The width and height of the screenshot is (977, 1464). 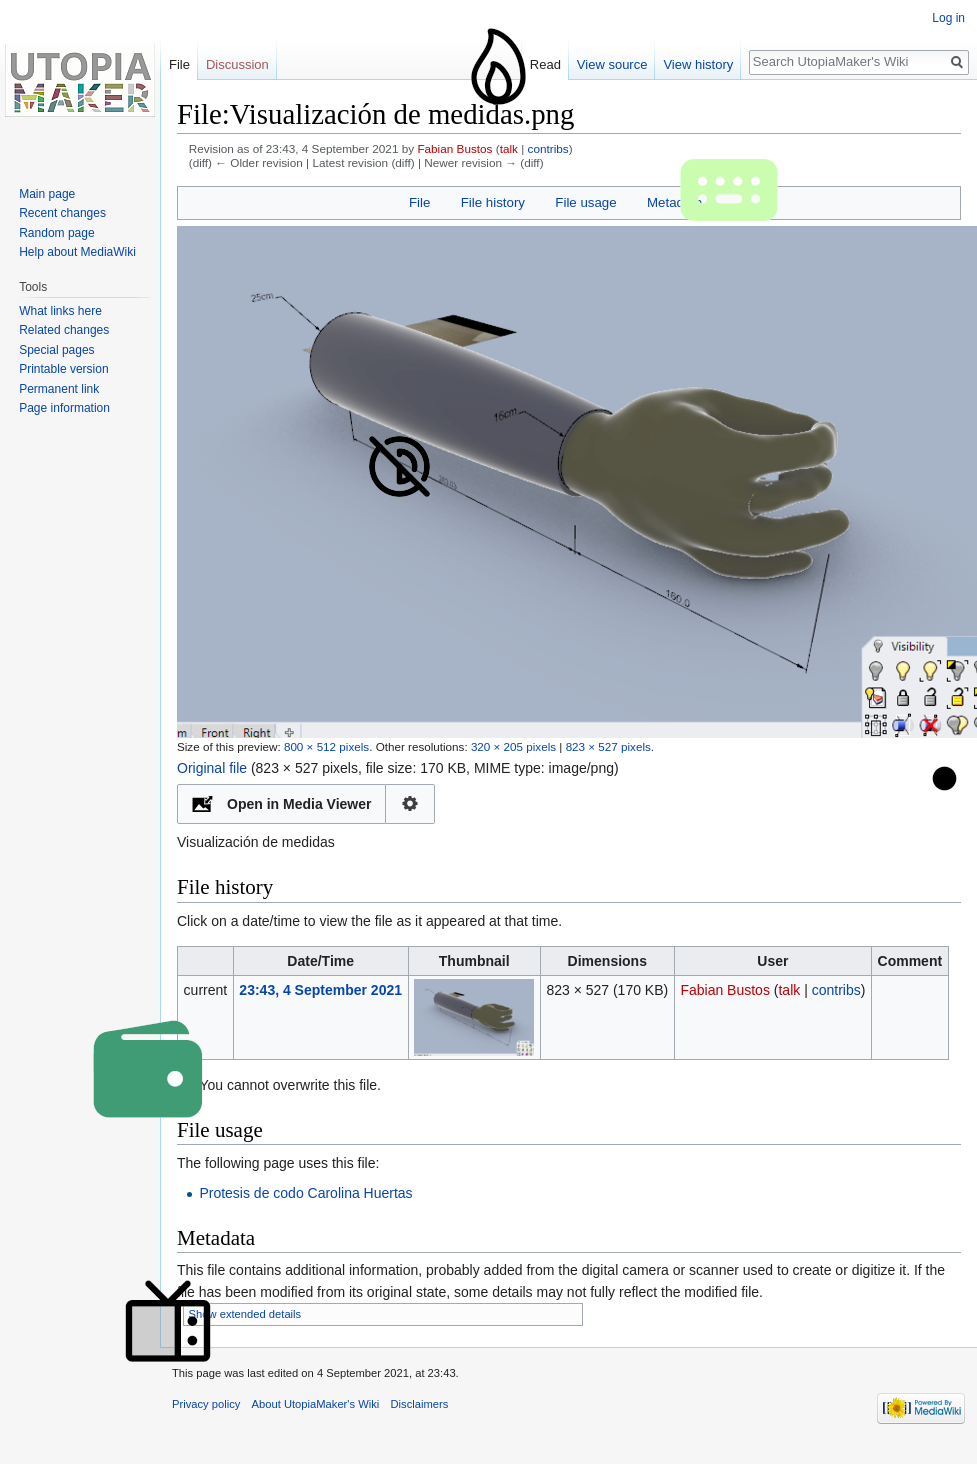 I want to click on open the on-screen keyboard, so click(x=729, y=190).